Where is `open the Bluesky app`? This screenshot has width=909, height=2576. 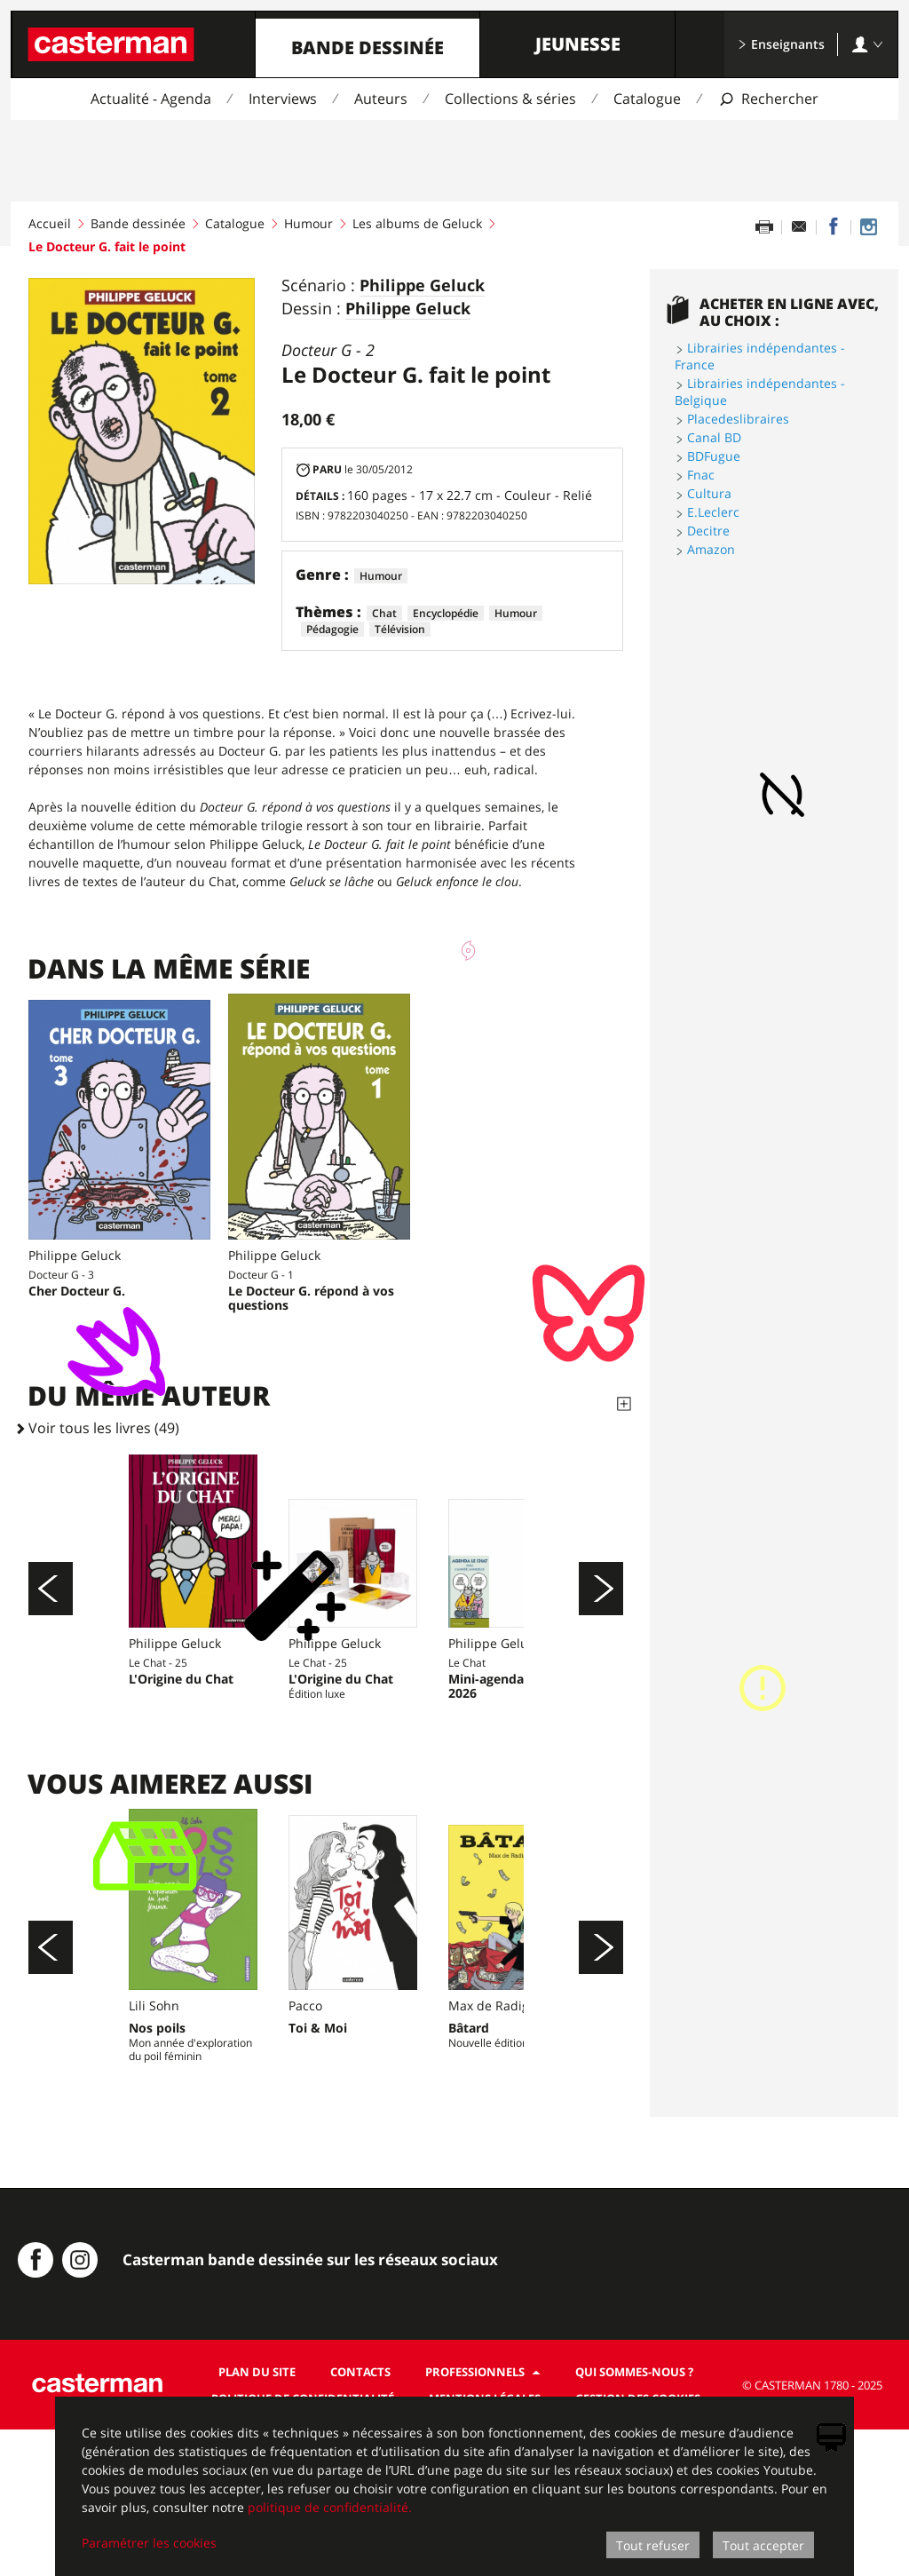
open the Bluesky app is located at coordinates (589, 1311).